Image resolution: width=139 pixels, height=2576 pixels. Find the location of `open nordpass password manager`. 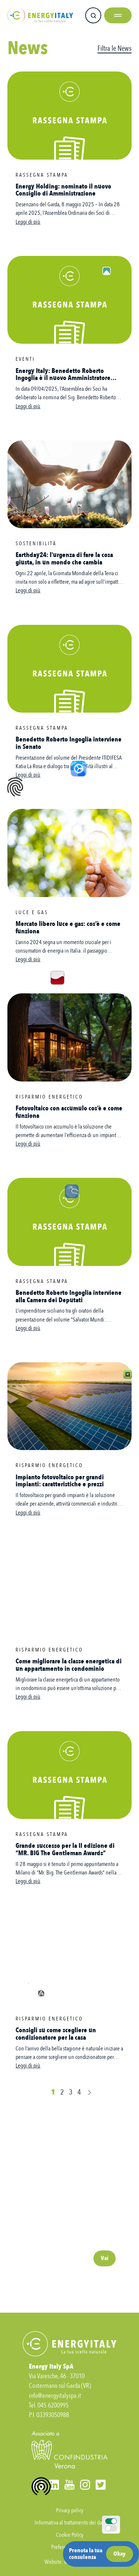

open nordpass password manager is located at coordinates (106, 271).